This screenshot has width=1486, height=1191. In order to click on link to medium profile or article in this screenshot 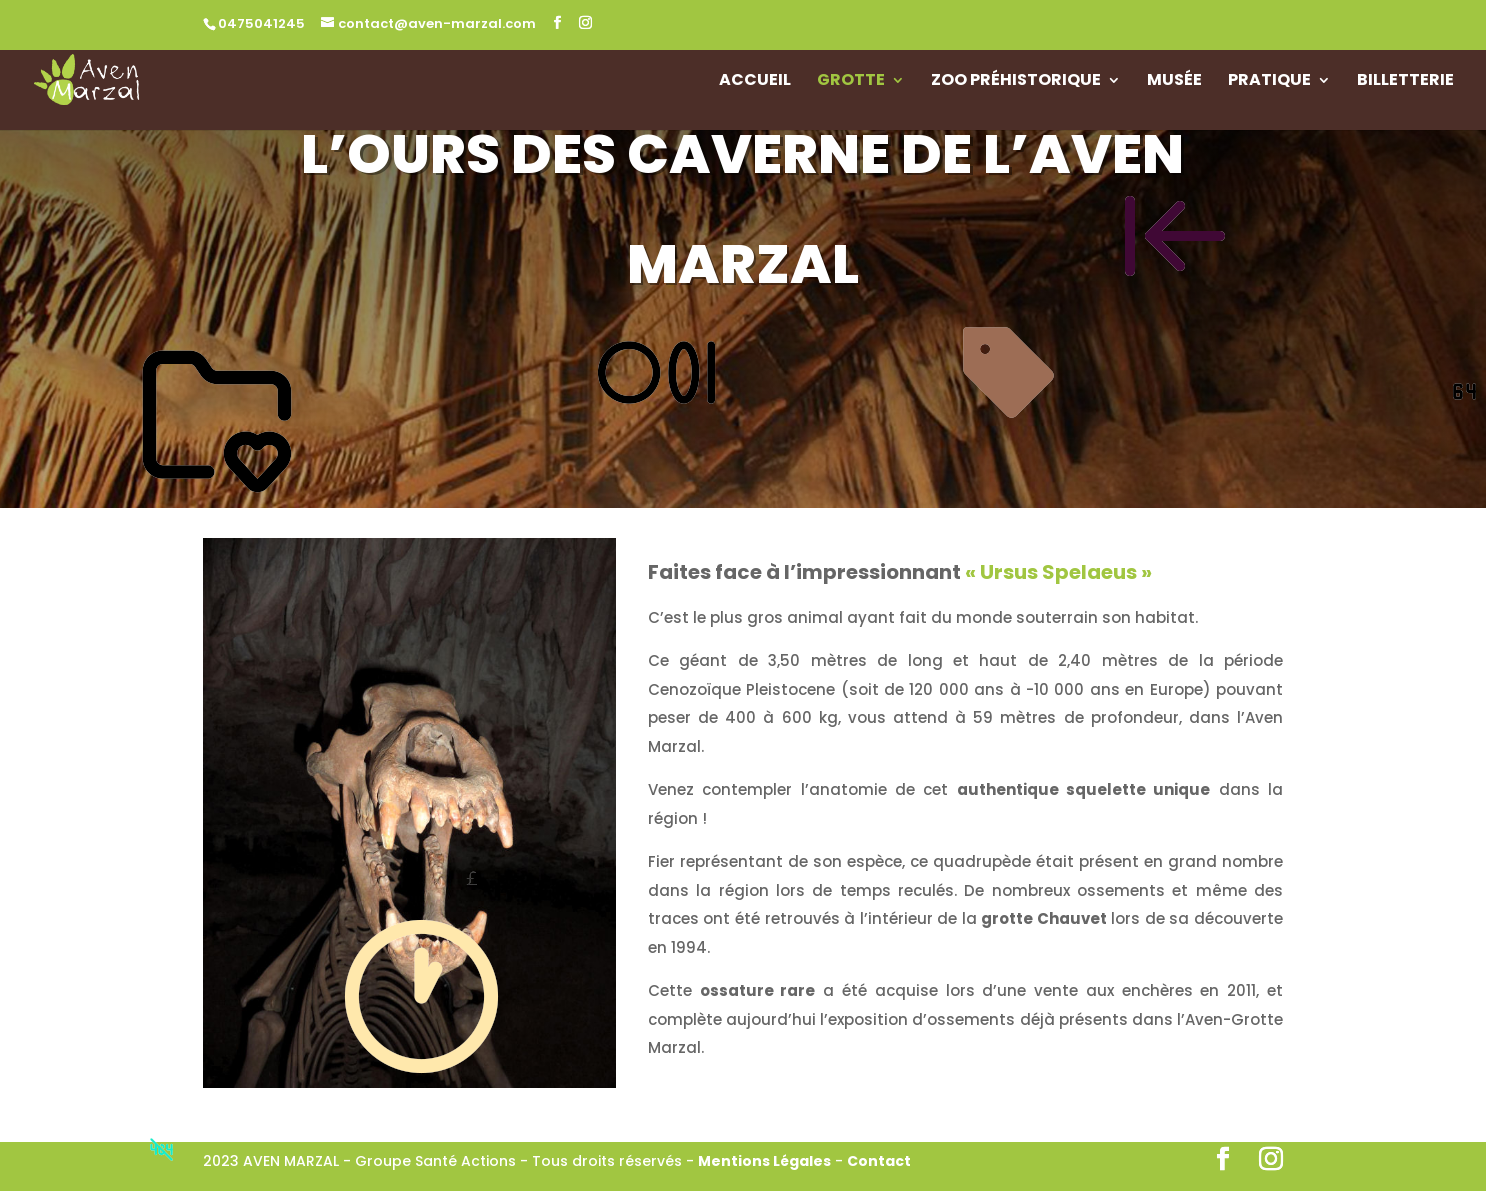, I will do `click(656, 372)`.